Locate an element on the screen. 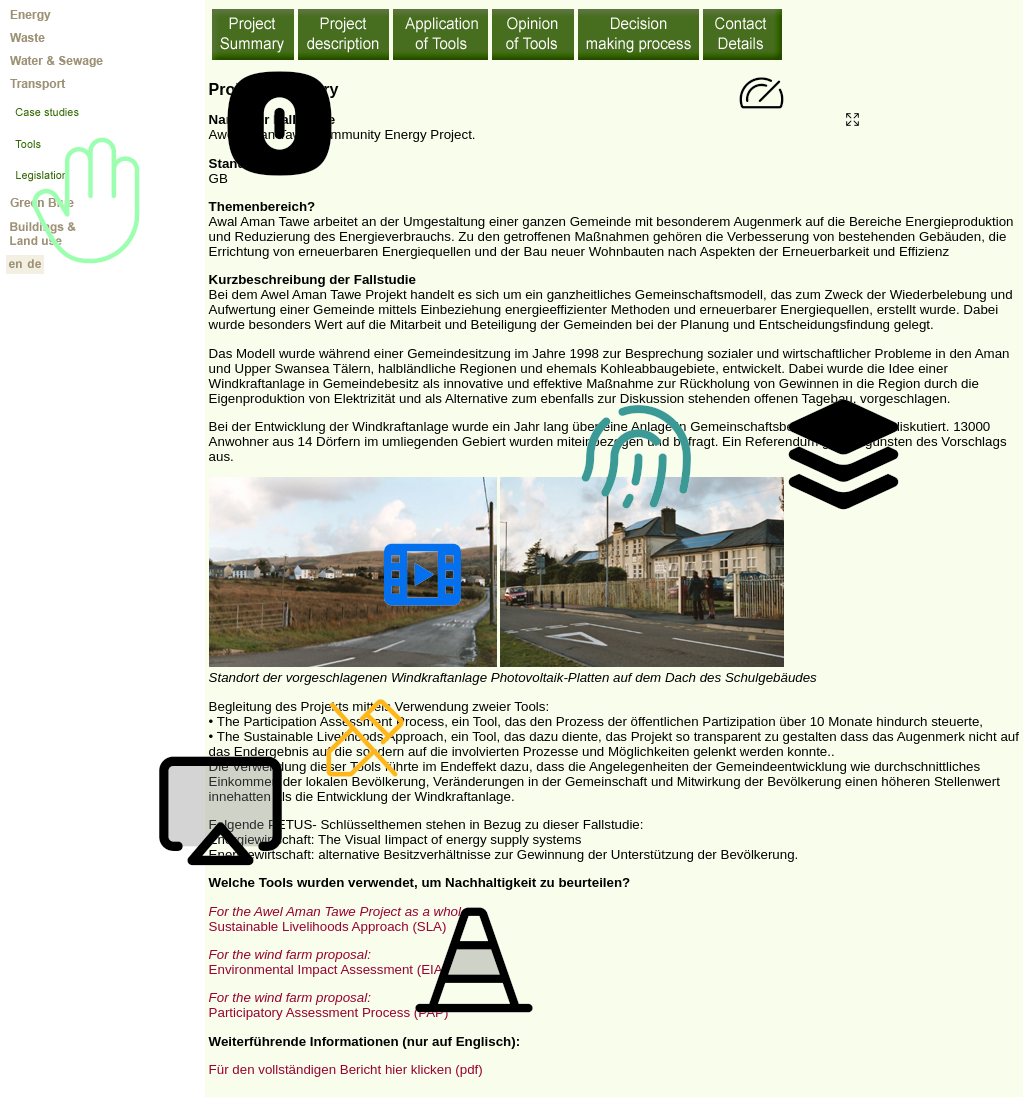 The image size is (1023, 1097). view speed or performance metrics is located at coordinates (761, 94).